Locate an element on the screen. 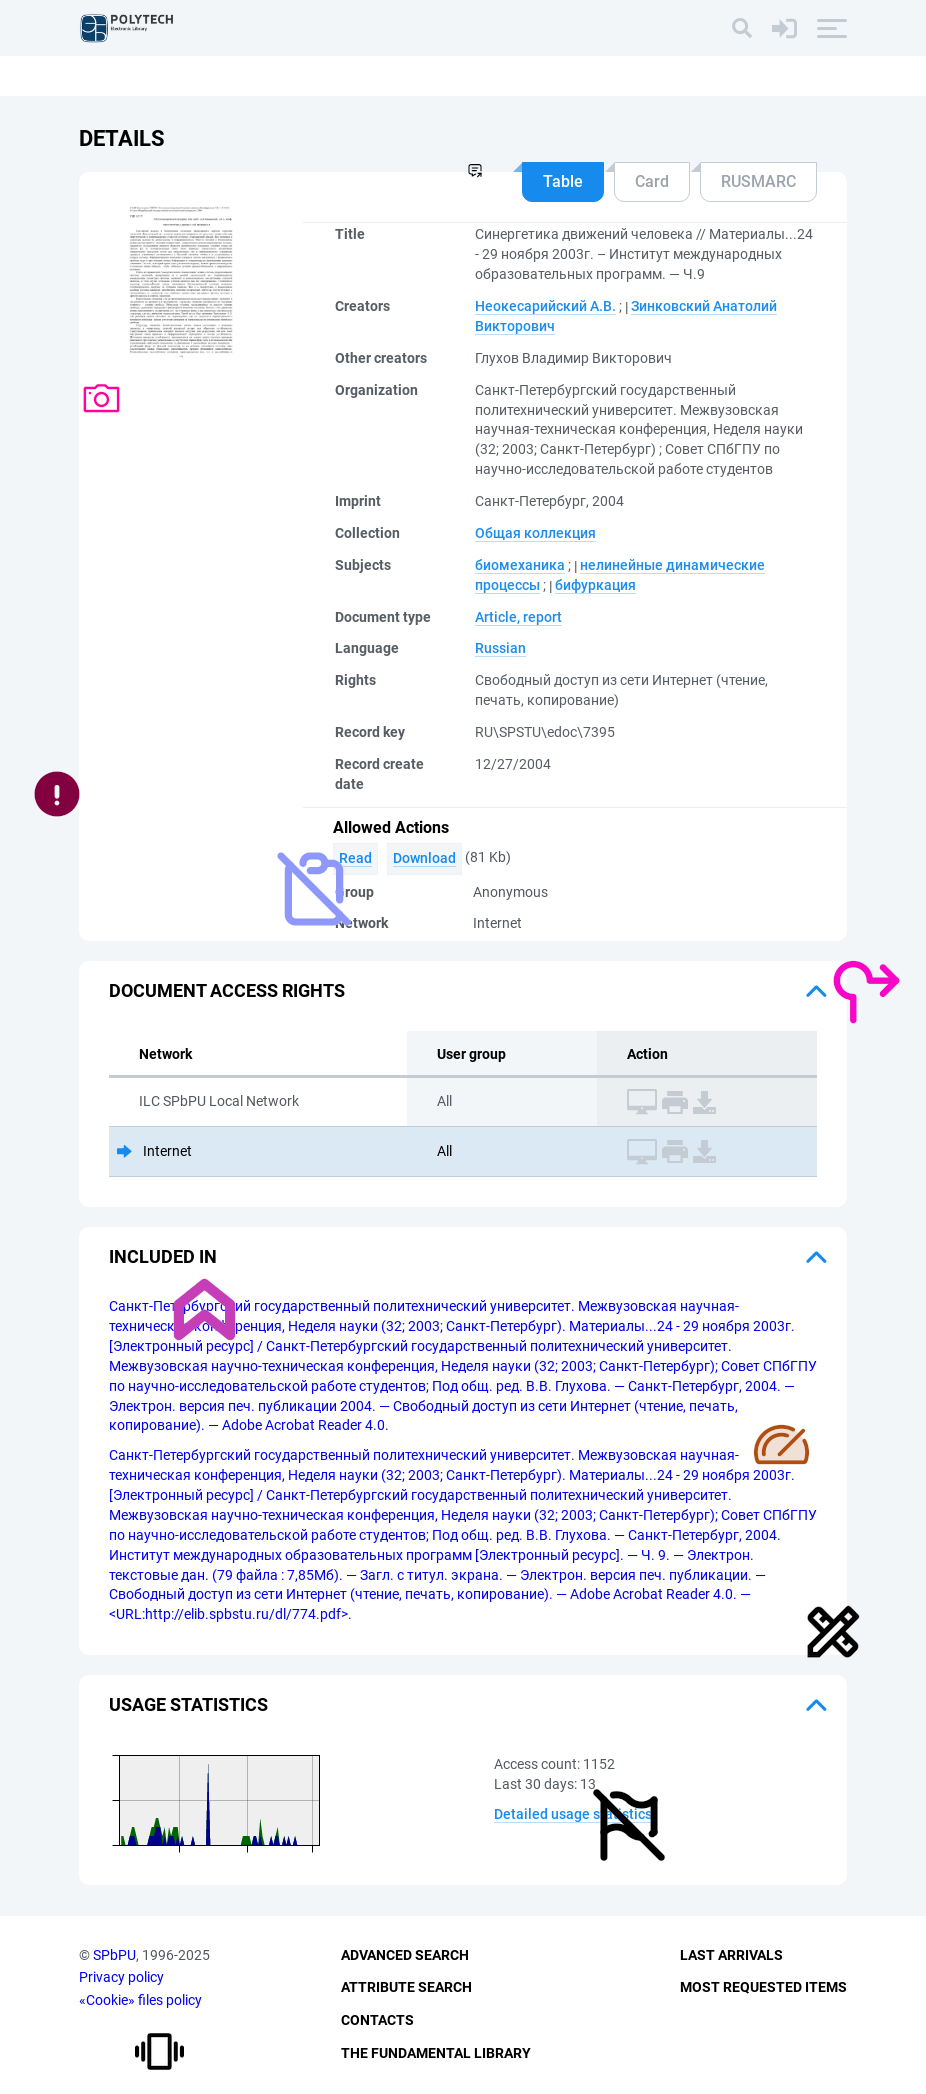 This screenshot has width=926, height=2094. access design tools and services is located at coordinates (833, 1632).